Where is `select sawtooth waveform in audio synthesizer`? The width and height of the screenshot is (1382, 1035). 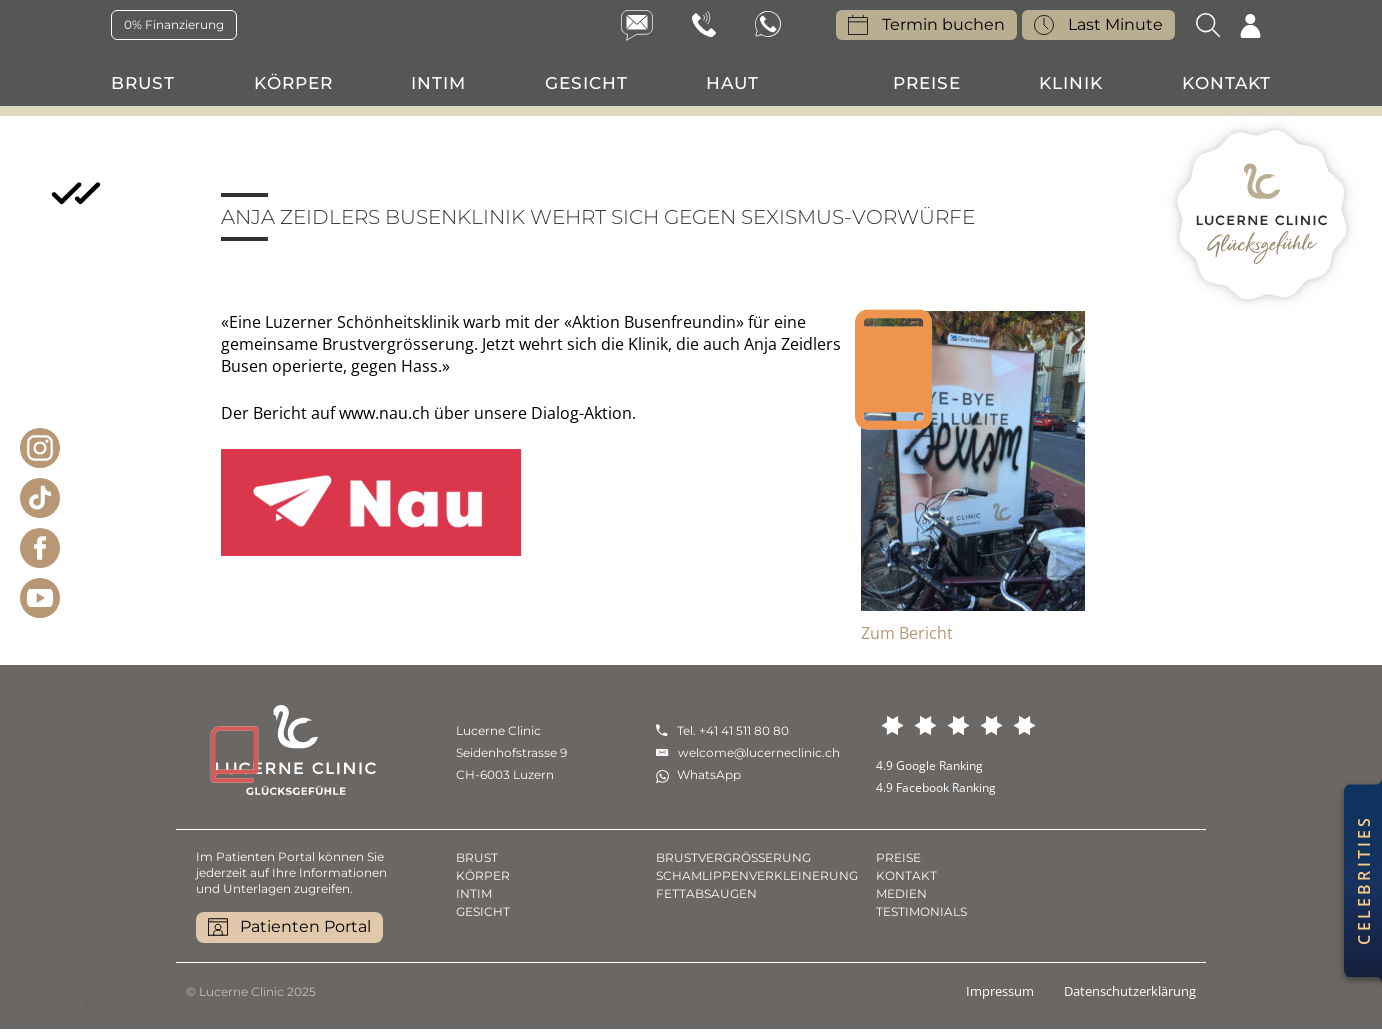
select sawtooth waveform in audio synthesizer is located at coordinates (87, 1006).